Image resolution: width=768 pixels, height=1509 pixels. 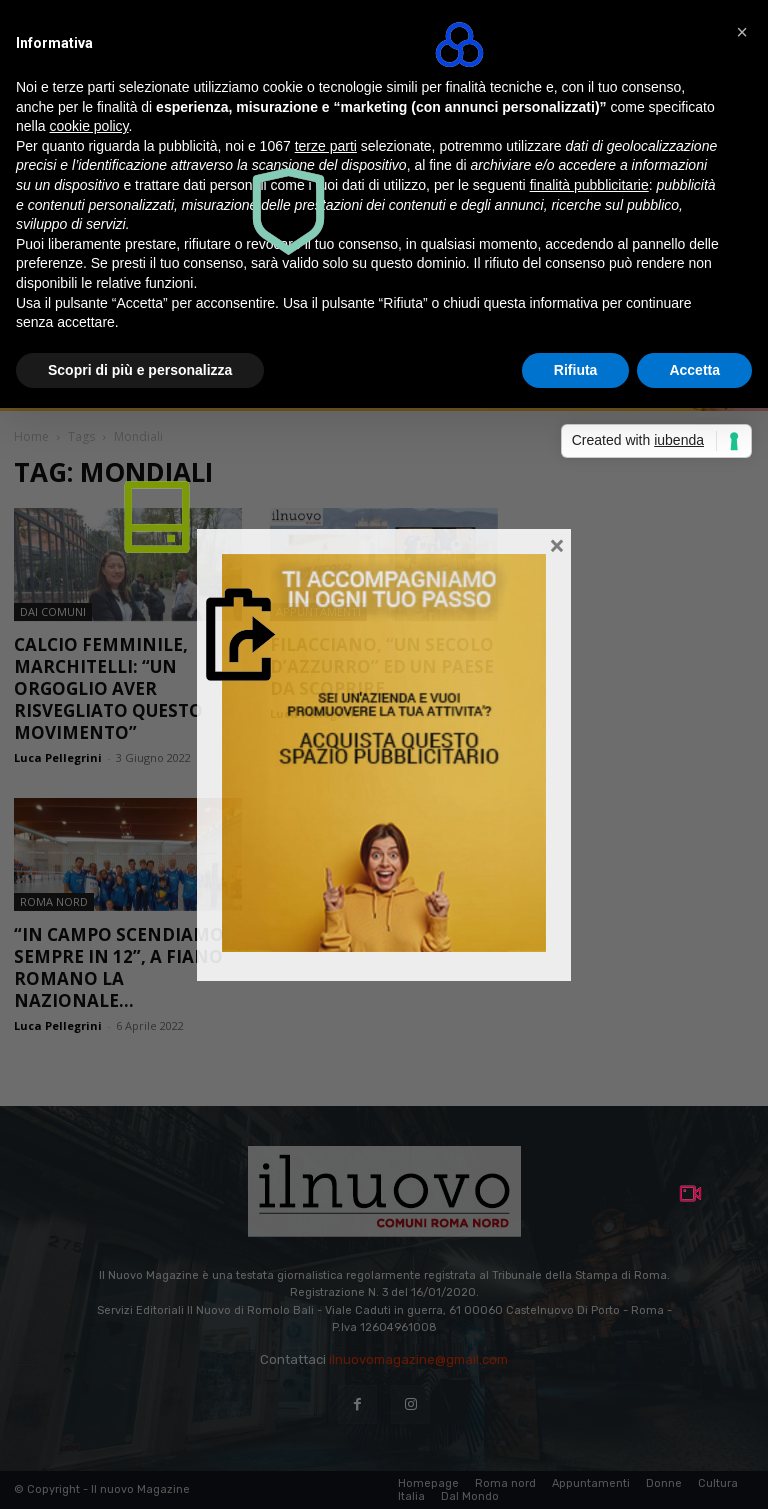 What do you see at coordinates (238, 634) in the screenshot?
I see `share battery power with another device` at bounding box center [238, 634].